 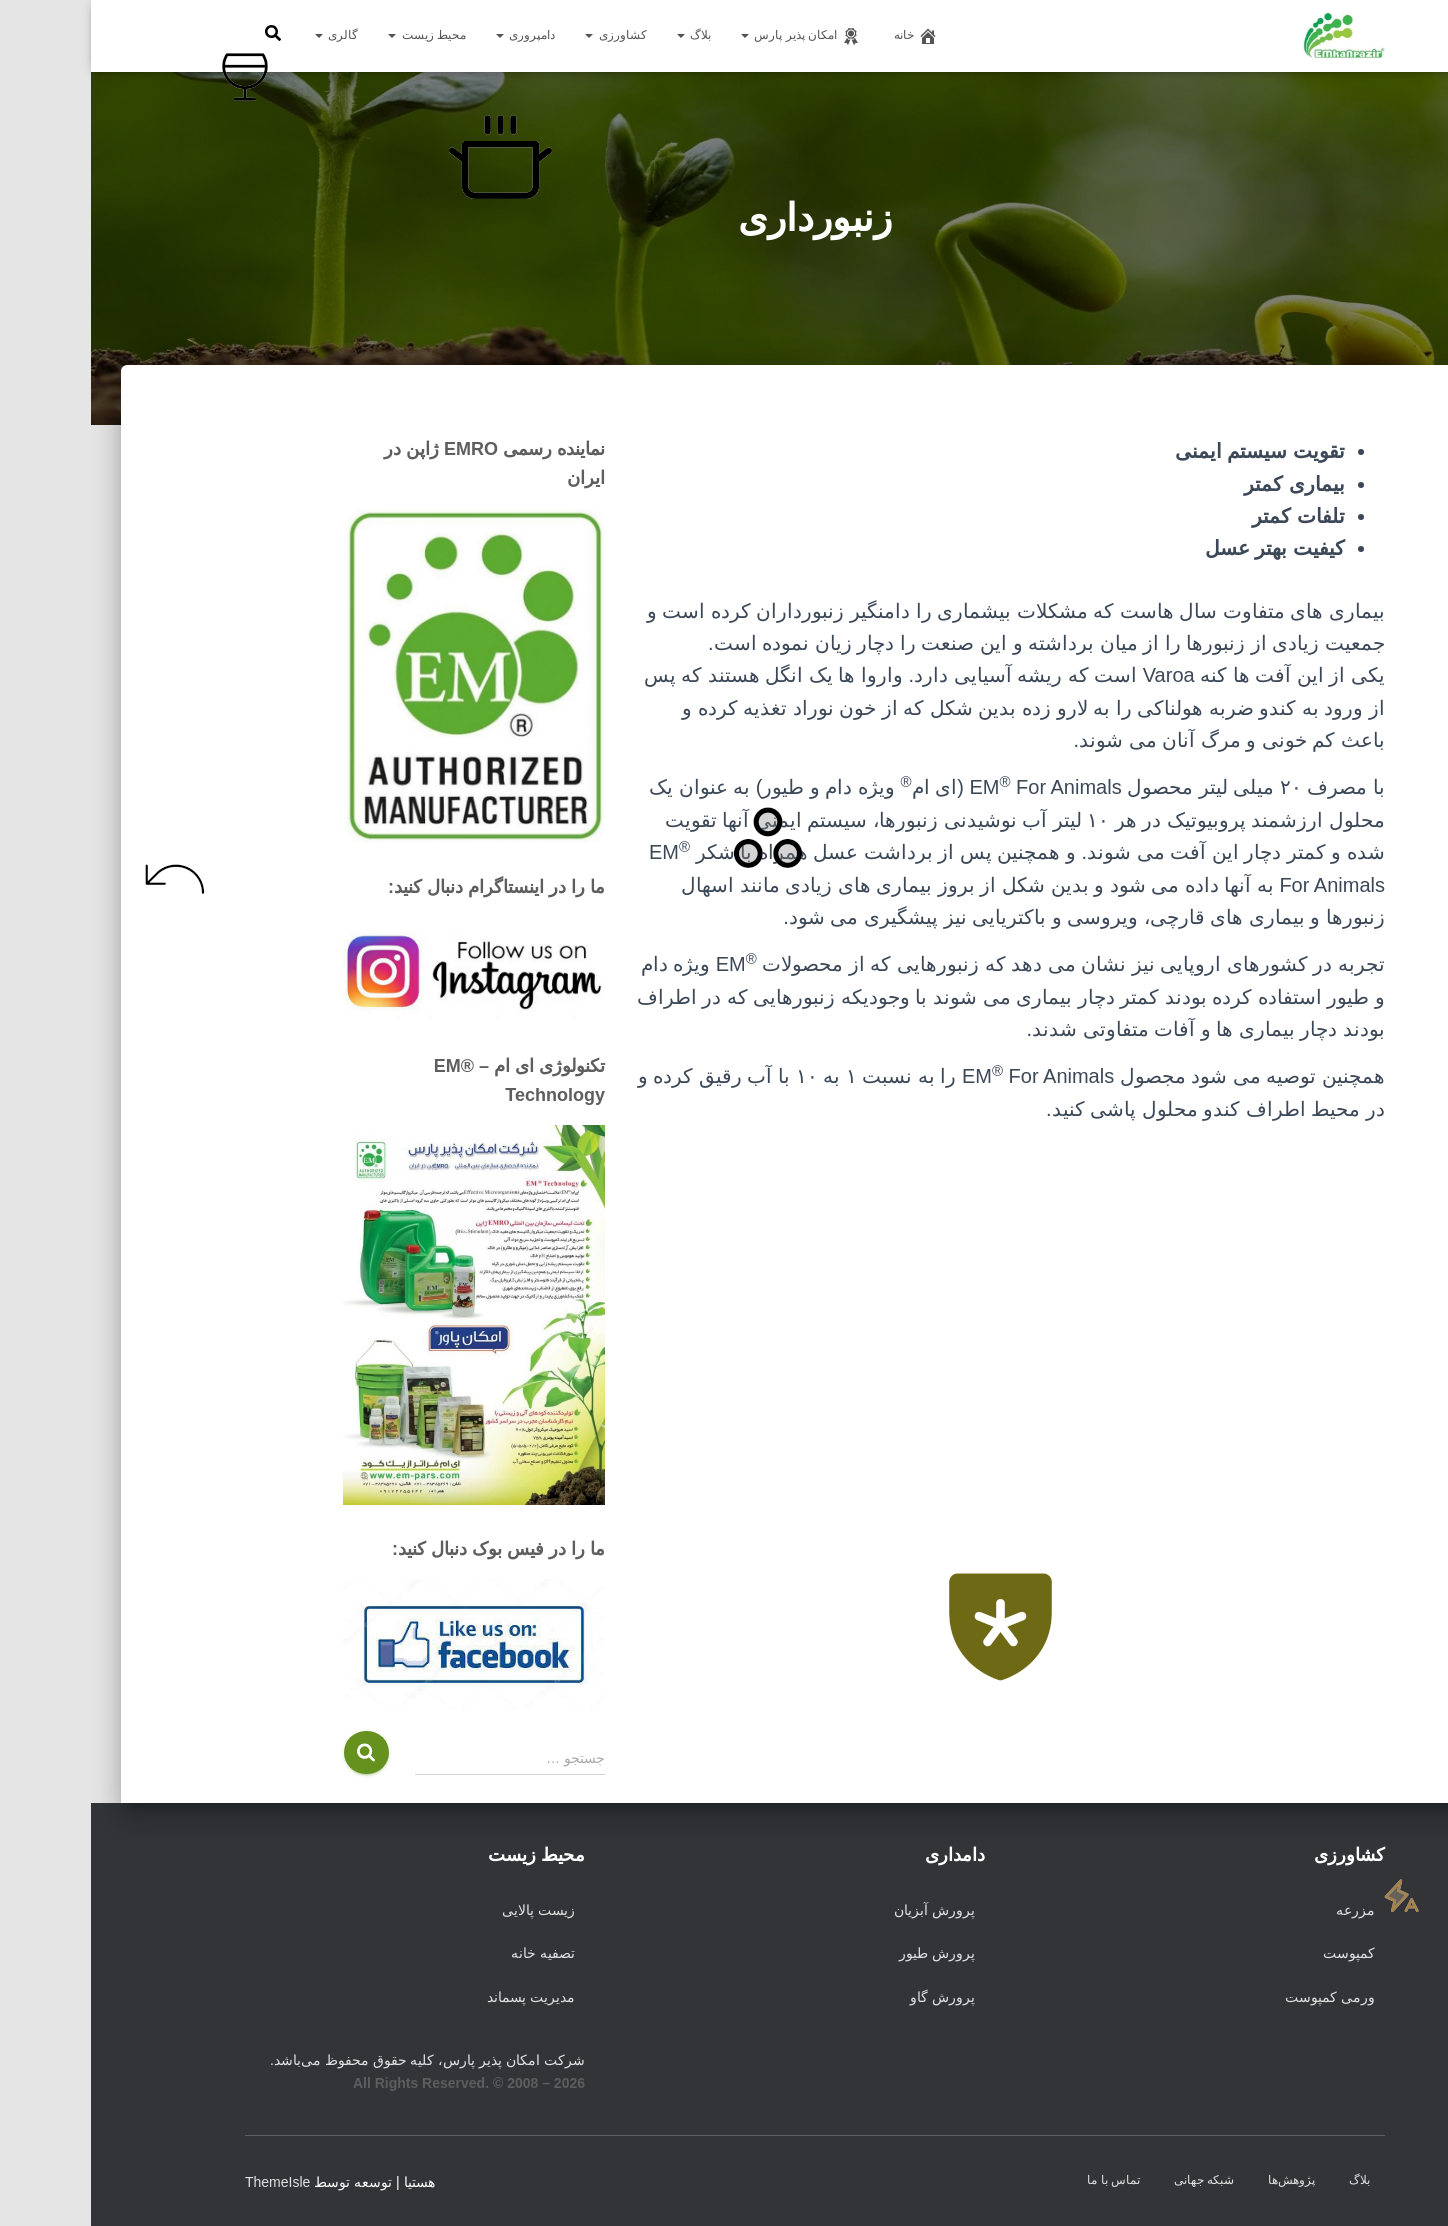 What do you see at coordinates (768, 839) in the screenshot?
I see `view connected items or groups` at bounding box center [768, 839].